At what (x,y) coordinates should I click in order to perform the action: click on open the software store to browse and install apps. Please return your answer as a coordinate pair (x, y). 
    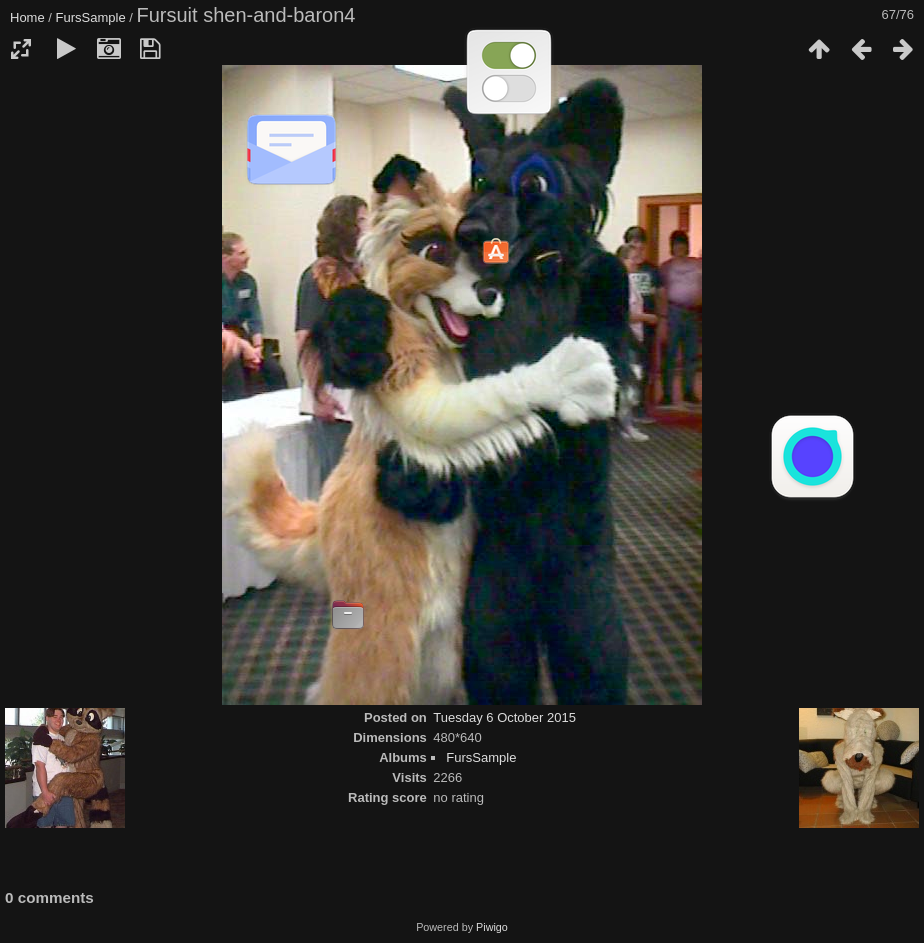
    Looking at the image, I should click on (496, 252).